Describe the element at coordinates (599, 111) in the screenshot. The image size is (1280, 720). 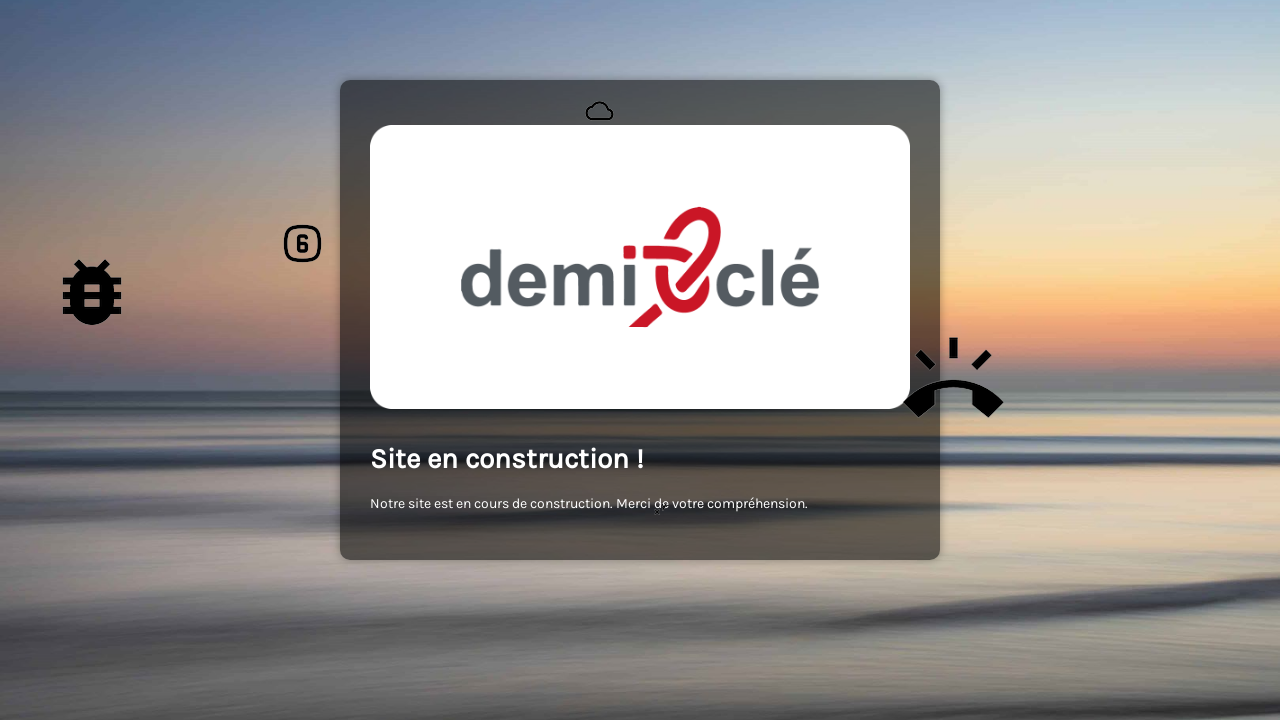
I see `access microsoft onedrive cloud storage` at that location.